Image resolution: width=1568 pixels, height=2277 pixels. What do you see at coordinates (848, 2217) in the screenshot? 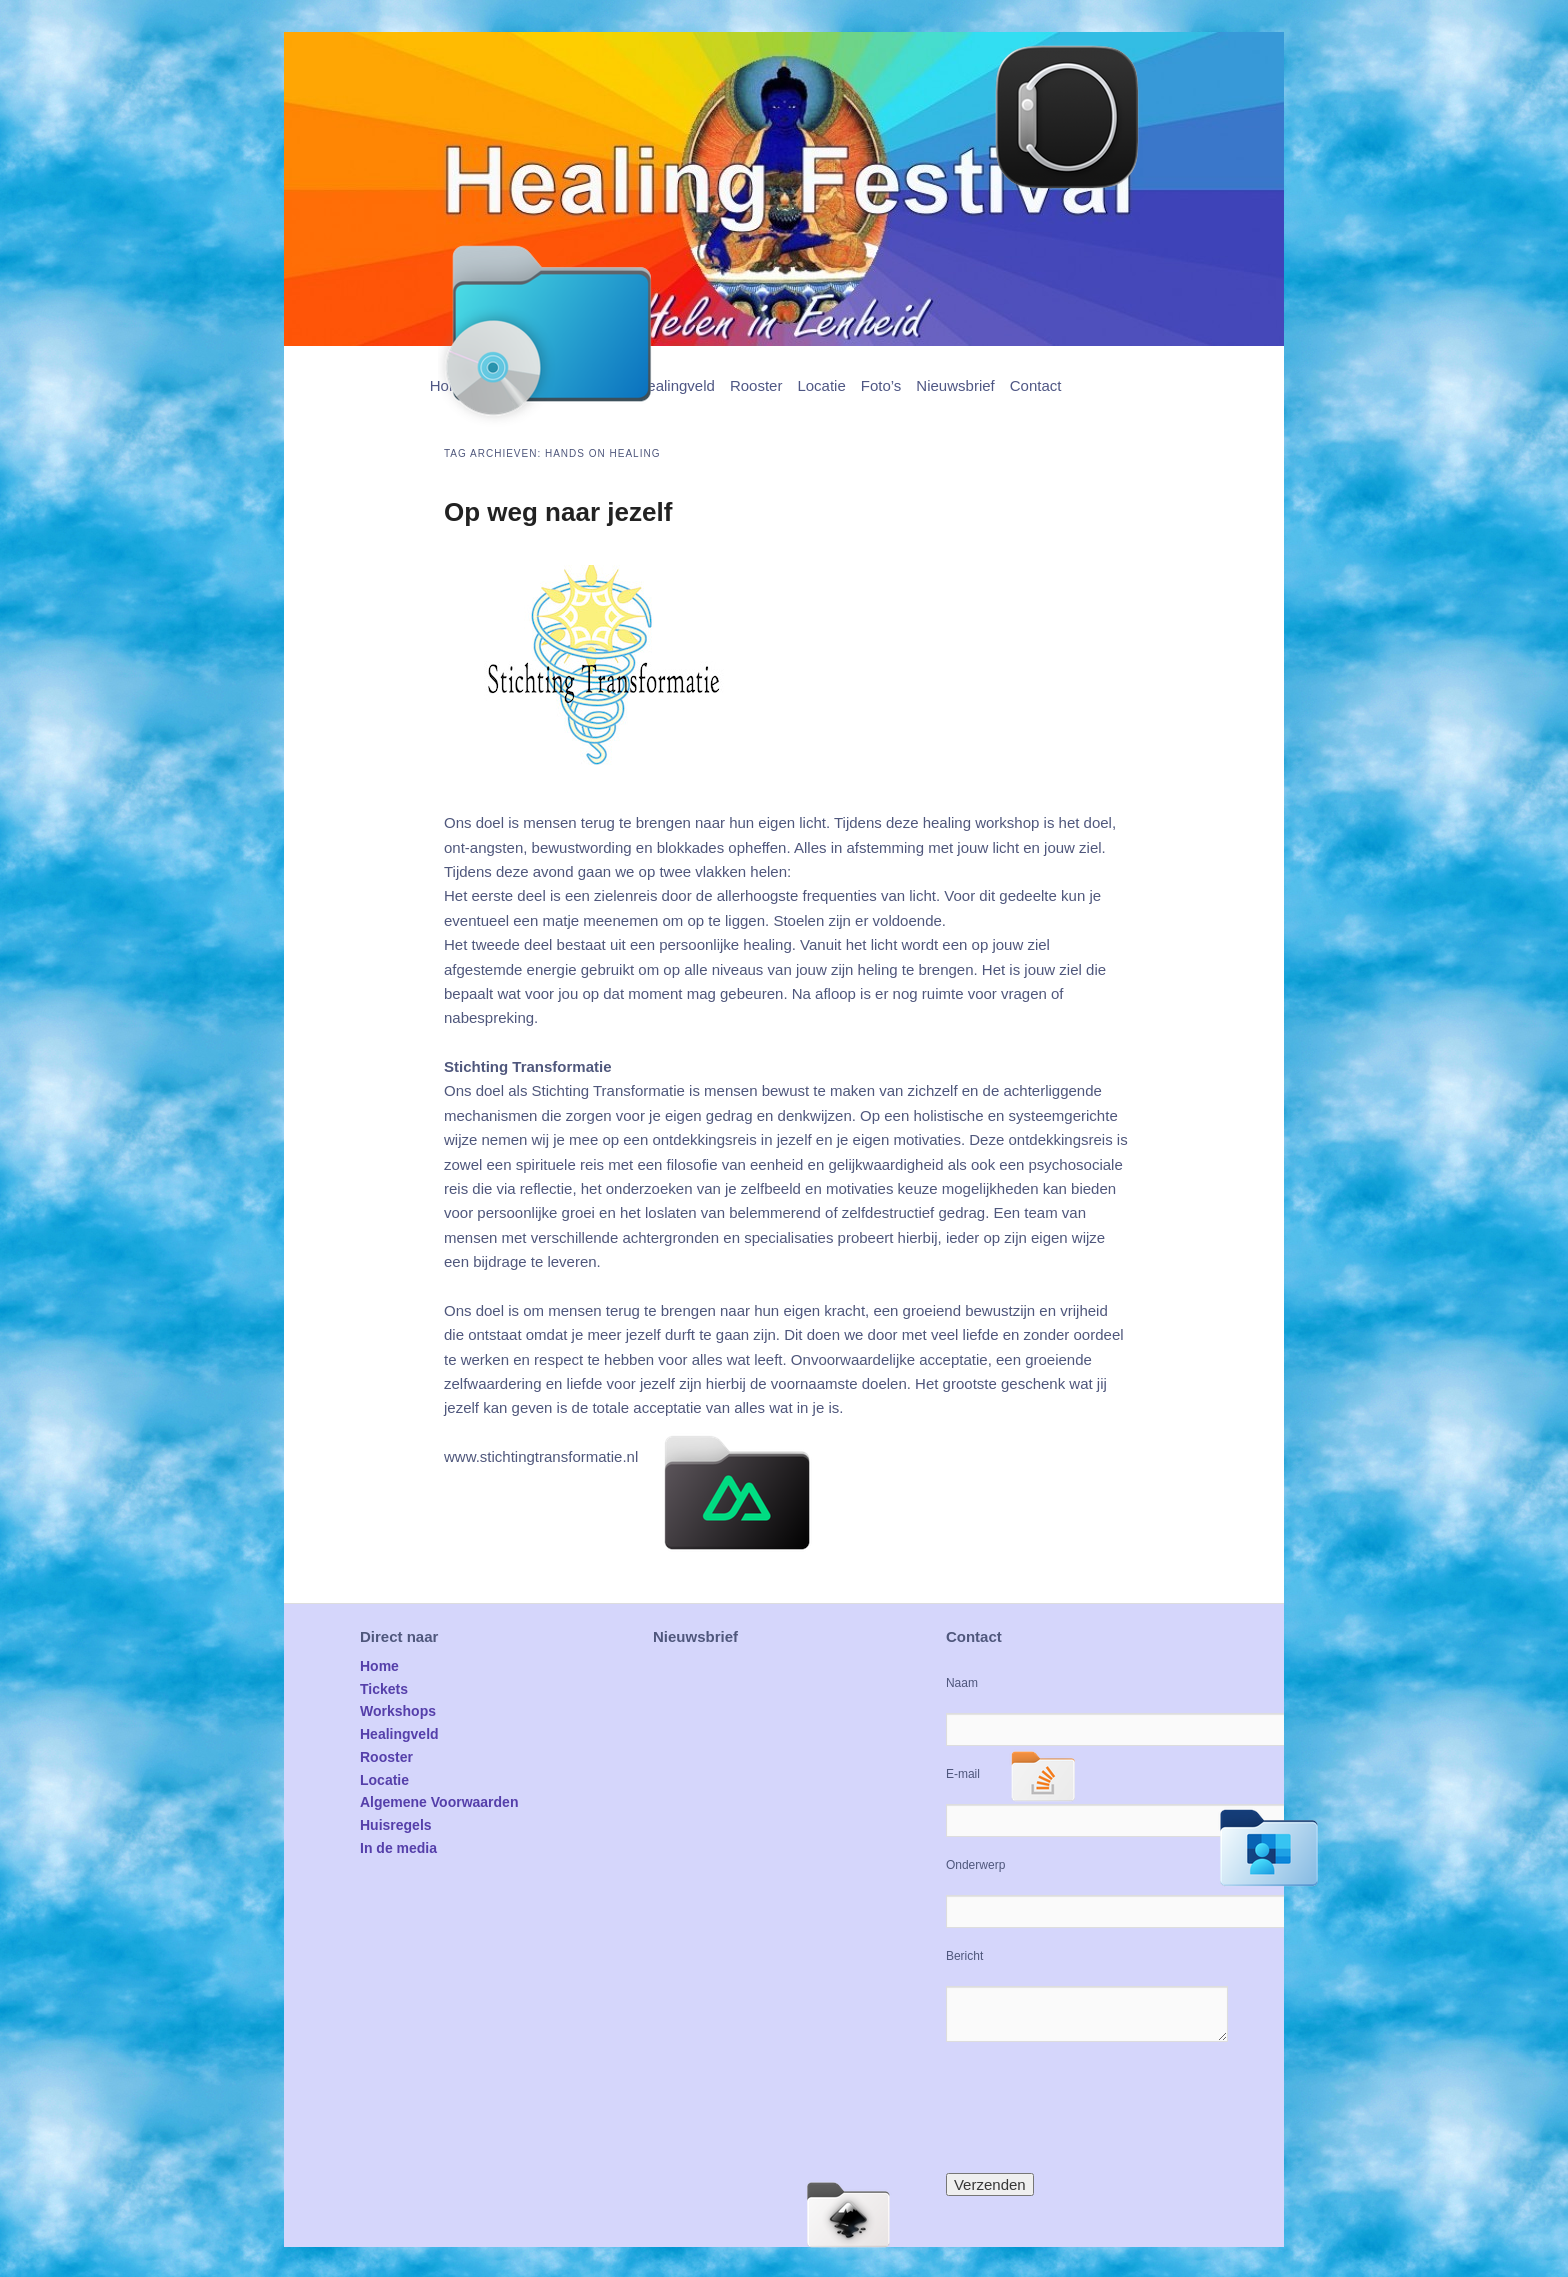
I see `open inkscape project files folder` at bounding box center [848, 2217].